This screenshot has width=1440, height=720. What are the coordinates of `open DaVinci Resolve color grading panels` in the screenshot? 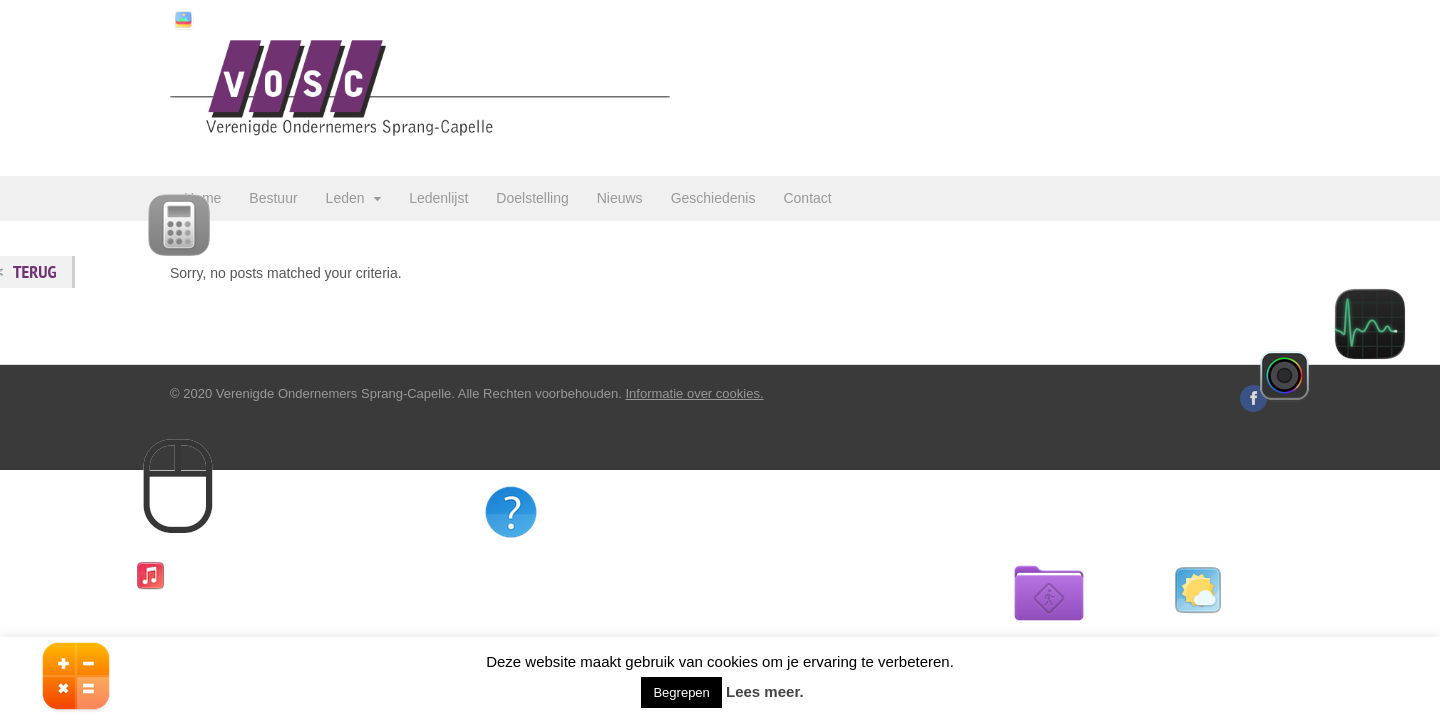 It's located at (1284, 375).